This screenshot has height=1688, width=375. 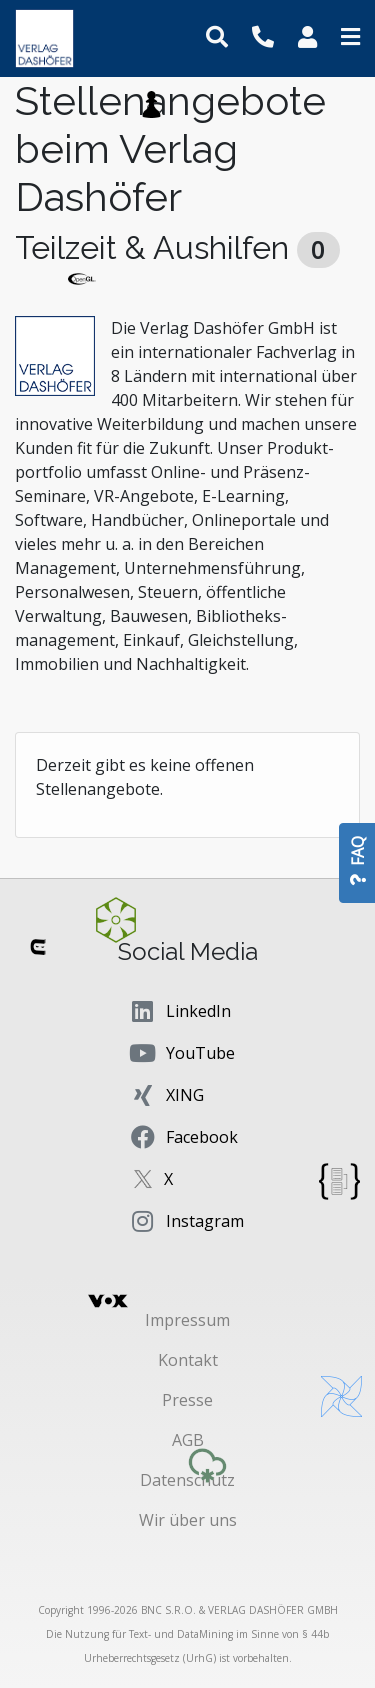 What do you see at coordinates (82, 279) in the screenshot?
I see `OpenGL graphics library branding` at bounding box center [82, 279].